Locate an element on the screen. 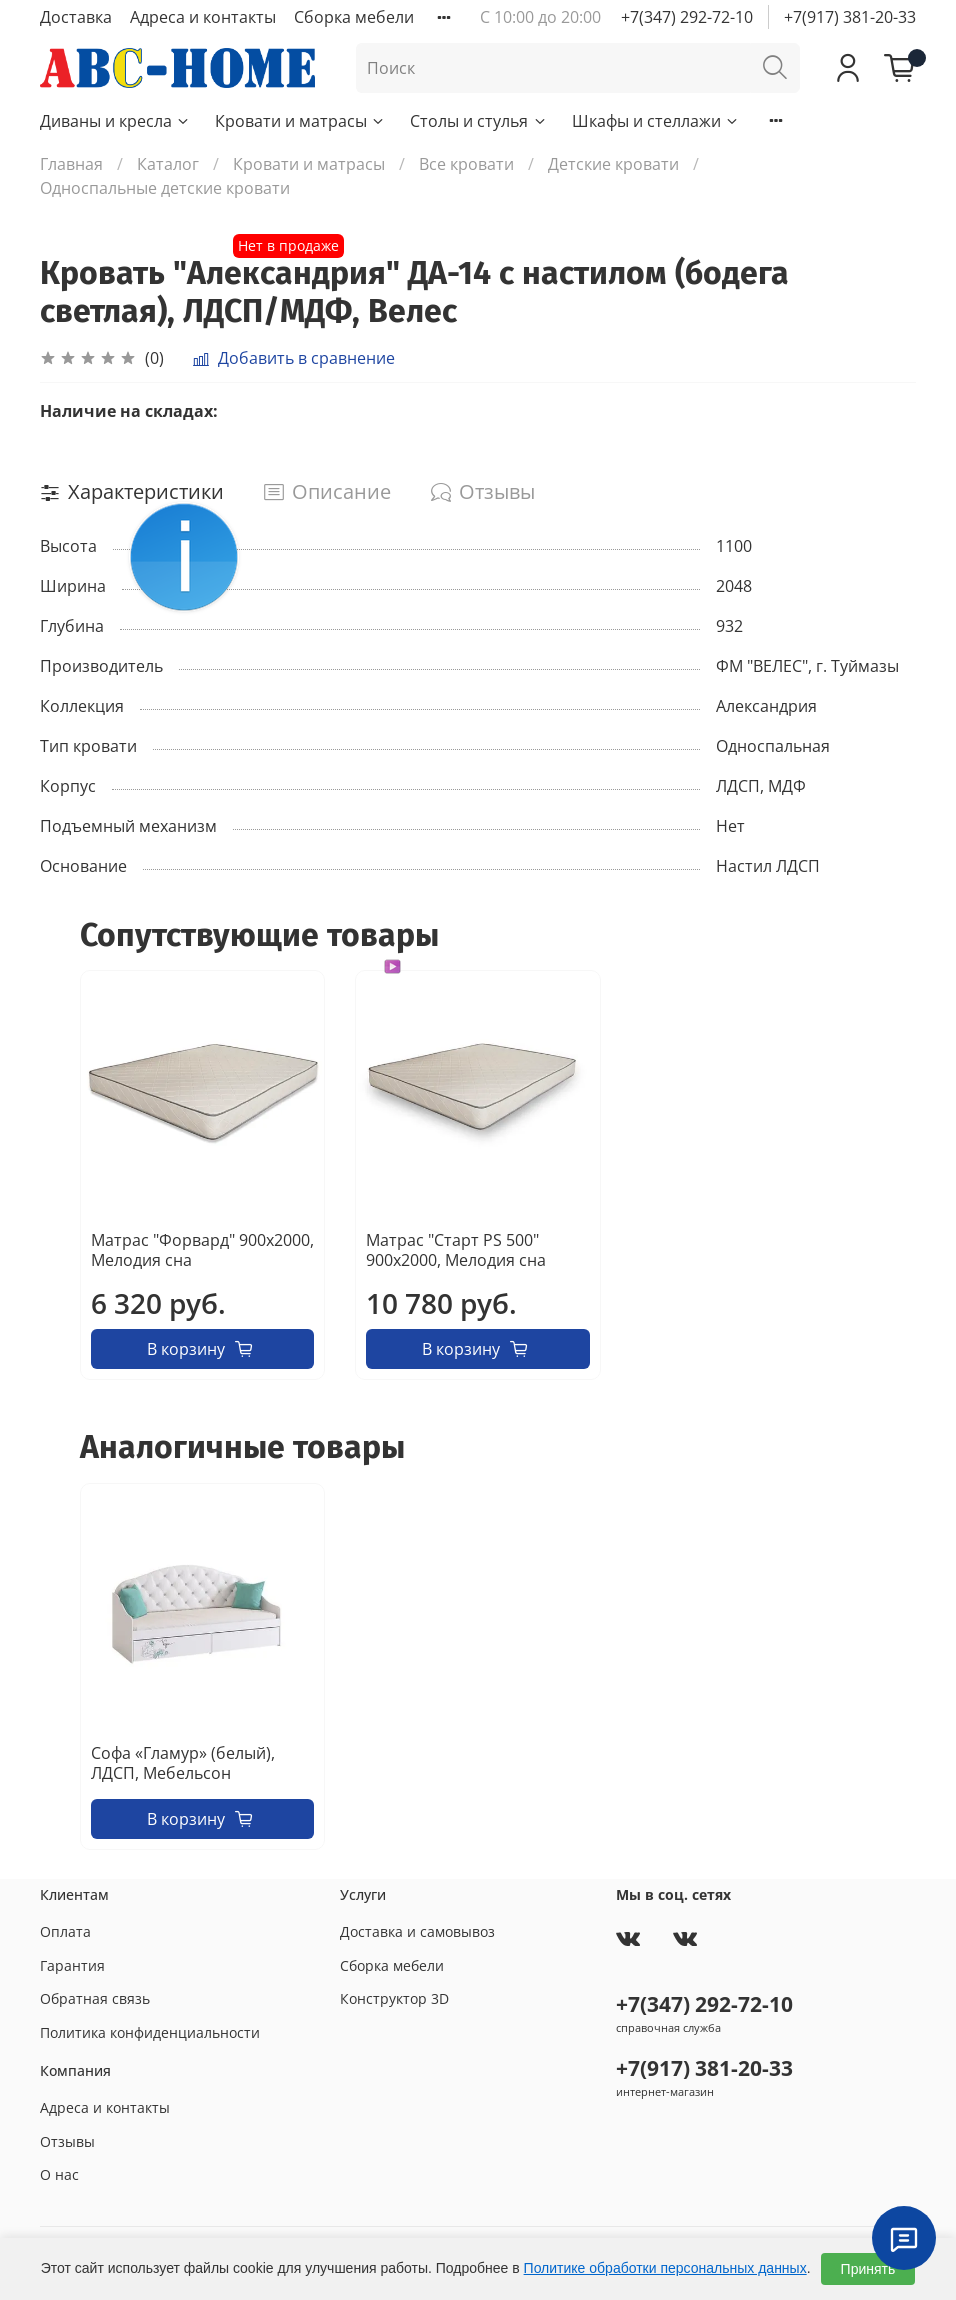 This screenshot has width=956, height=2300. open totem media player is located at coordinates (392, 966).